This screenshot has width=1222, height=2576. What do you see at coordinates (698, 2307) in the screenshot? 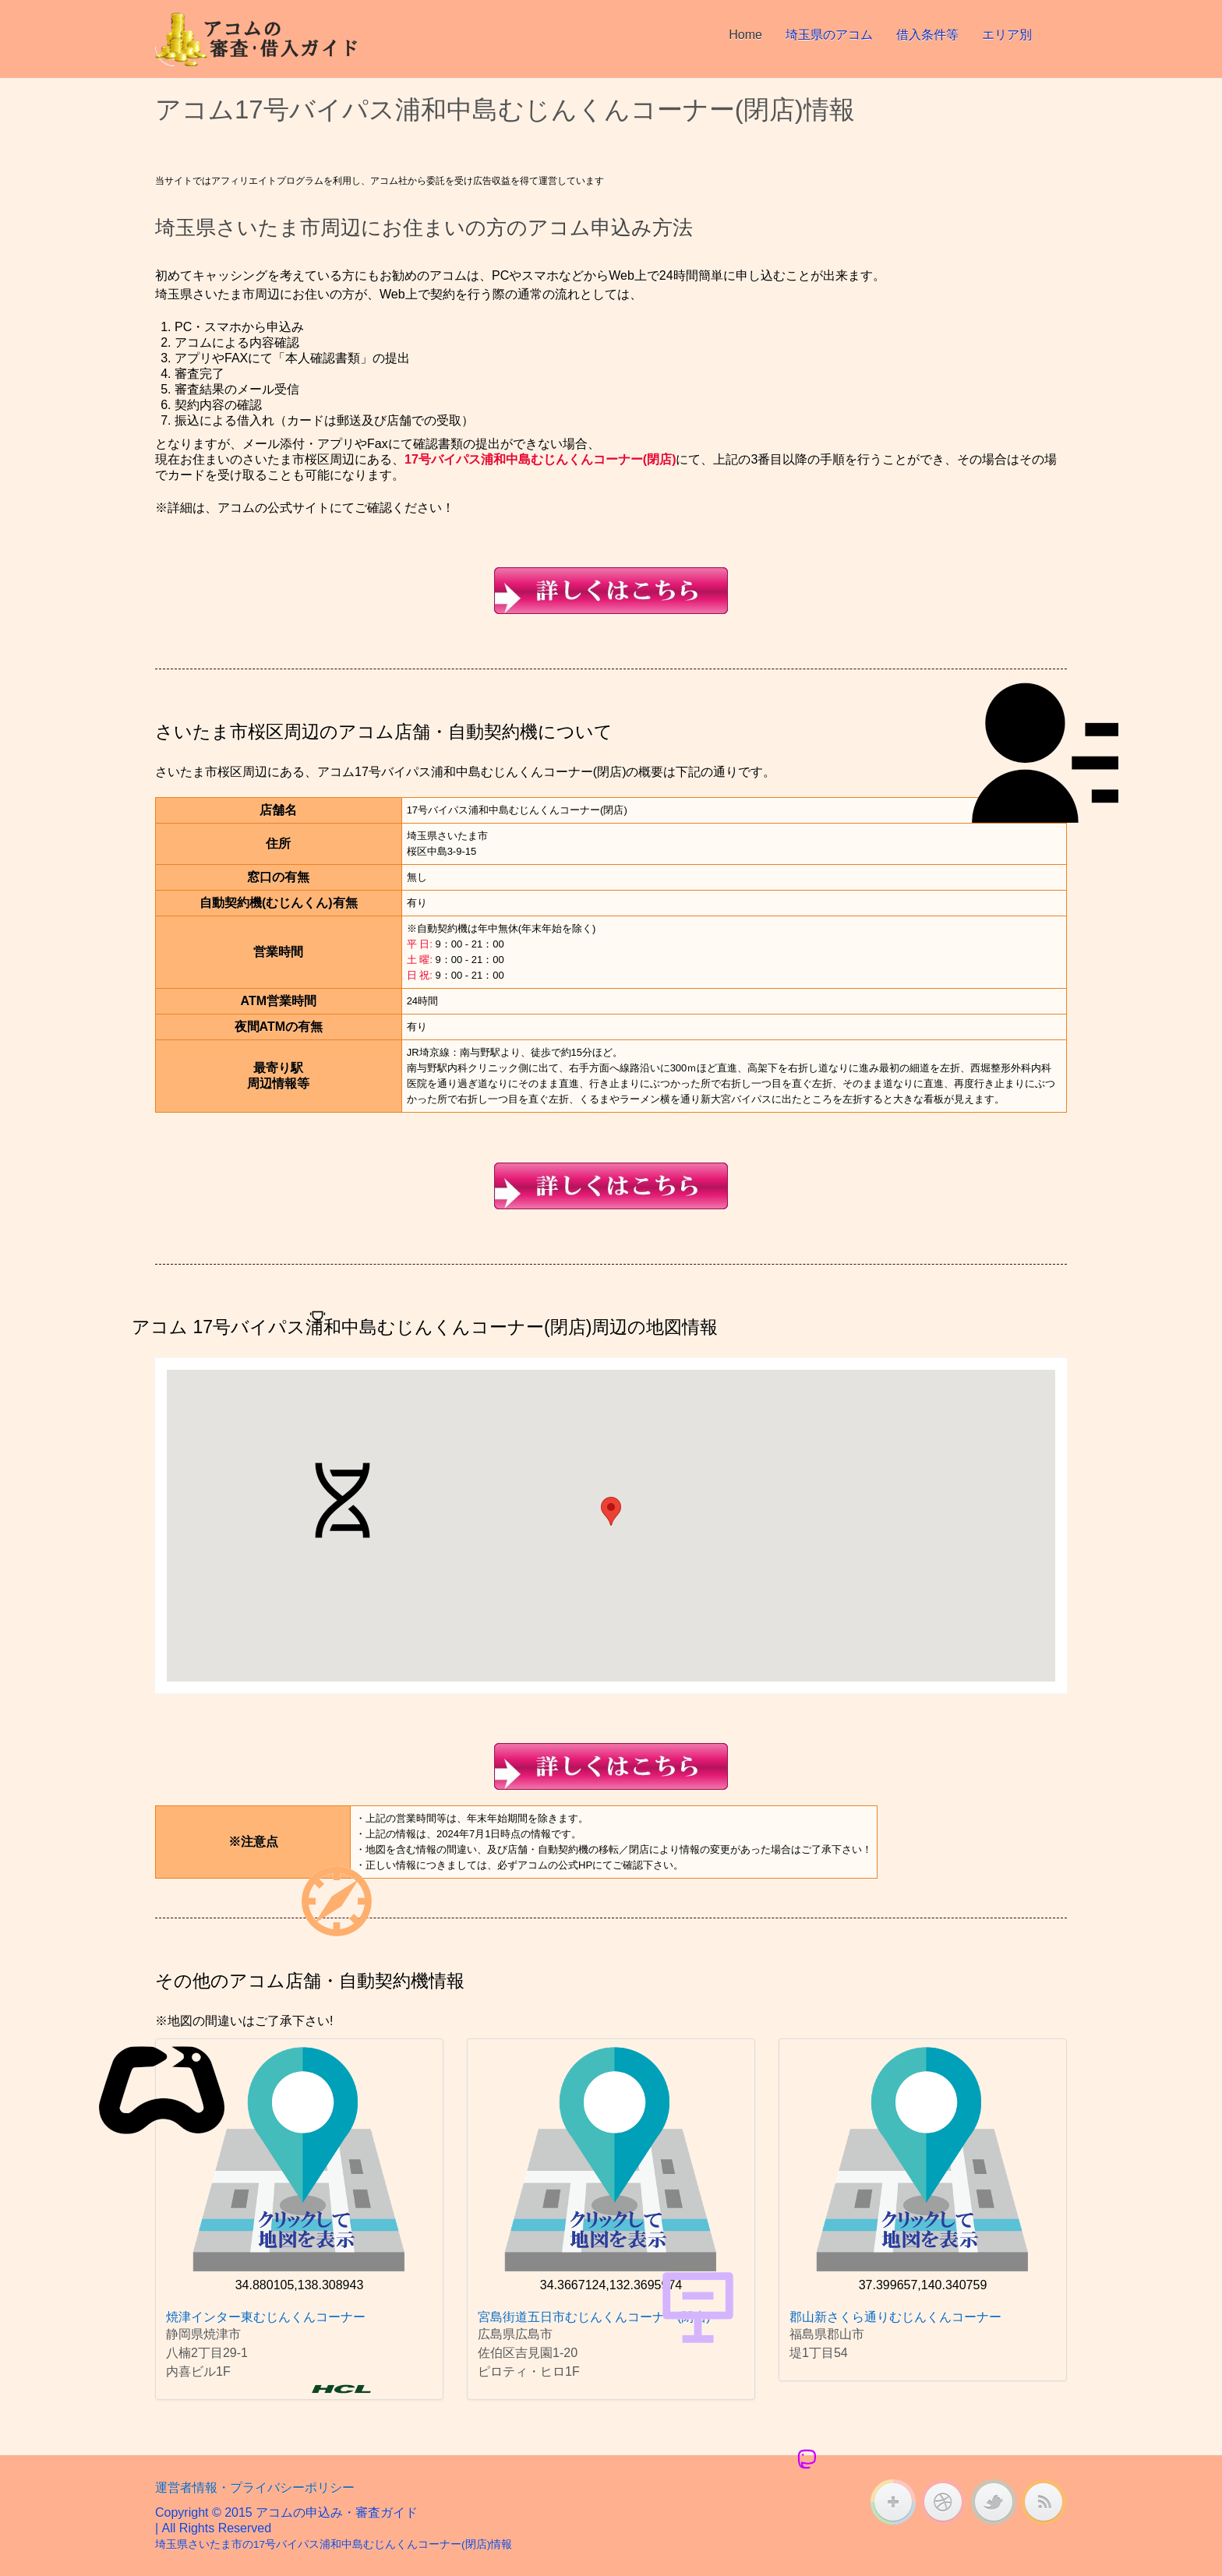
I see `indicates a reserved item or resource` at bounding box center [698, 2307].